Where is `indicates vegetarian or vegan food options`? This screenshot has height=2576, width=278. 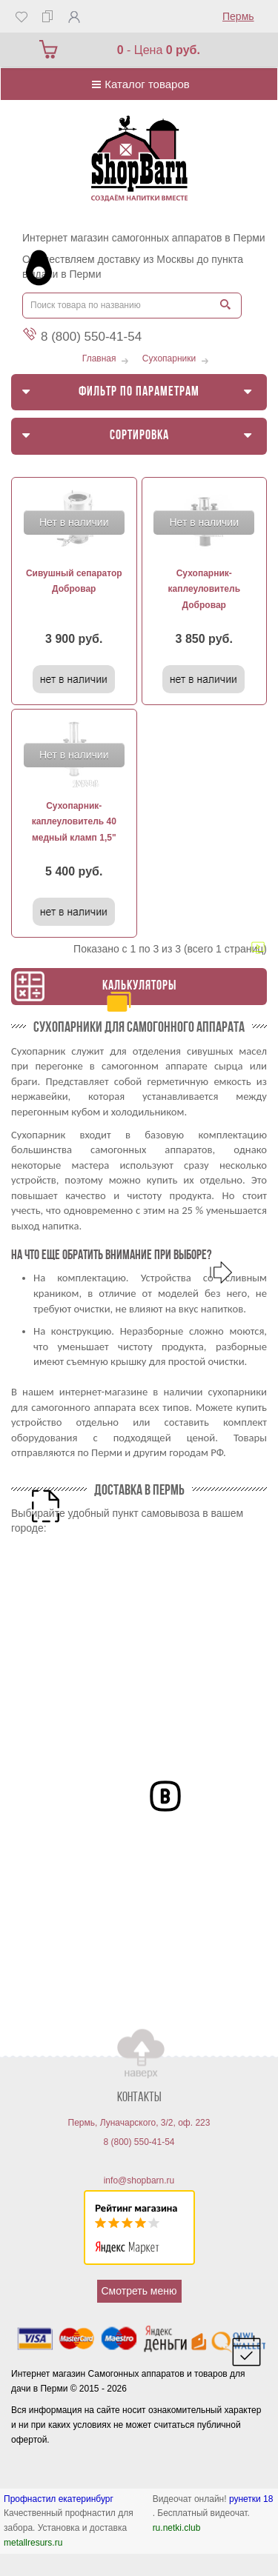
indicates vegetarian or vegan food options is located at coordinates (39, 267).